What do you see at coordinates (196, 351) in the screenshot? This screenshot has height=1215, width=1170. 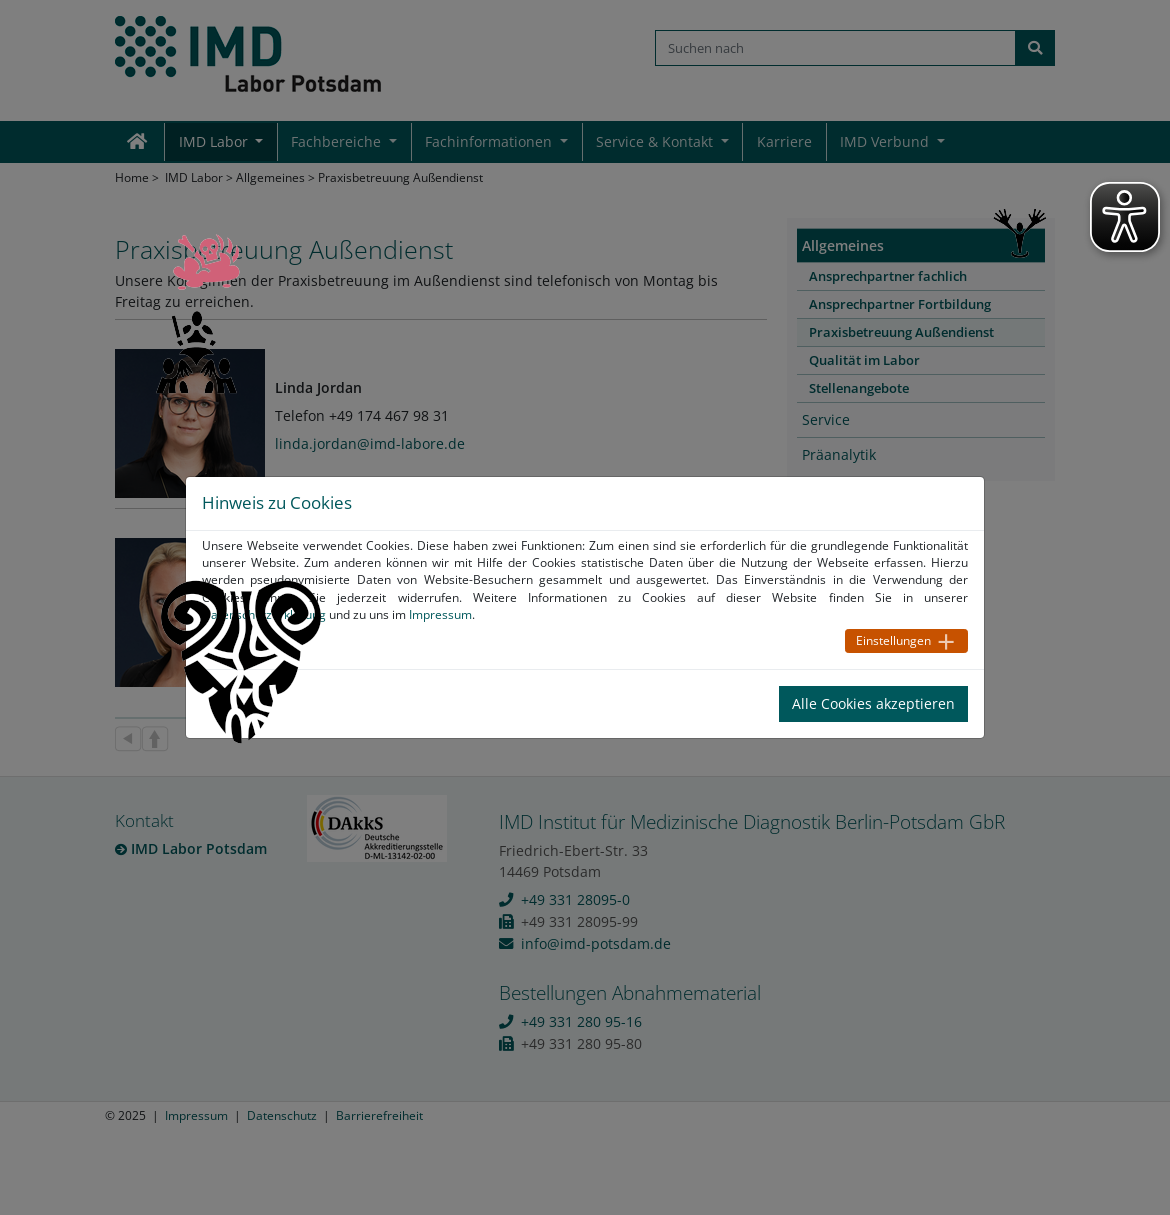 I see `the chariot tarot card icon` at bounding box center [196, 351].